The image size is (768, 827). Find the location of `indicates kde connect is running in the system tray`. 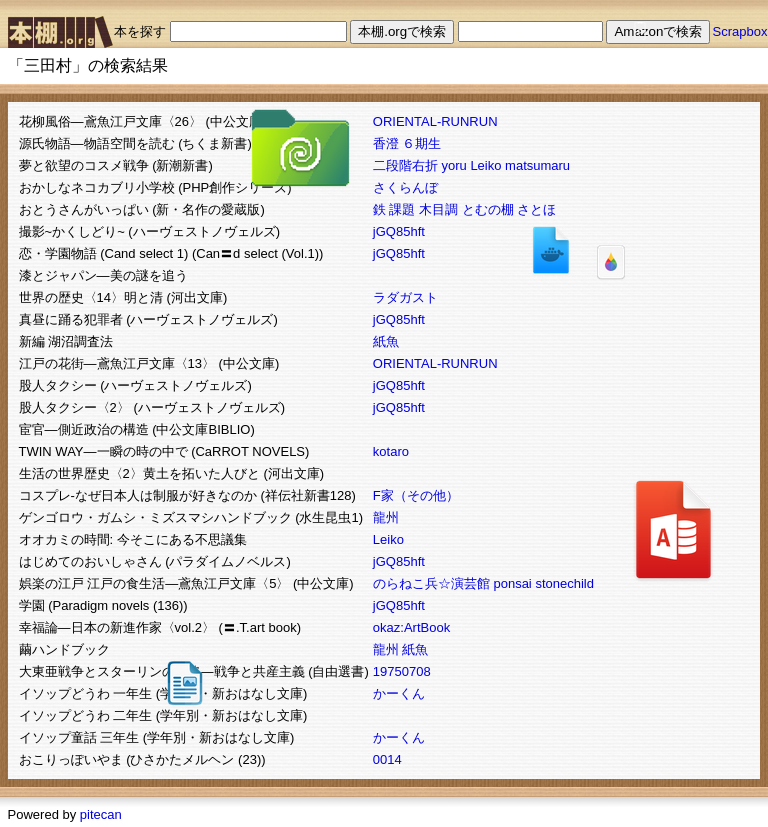

indicates kde connect is running in the system tray is located at coordinates (640, 31).